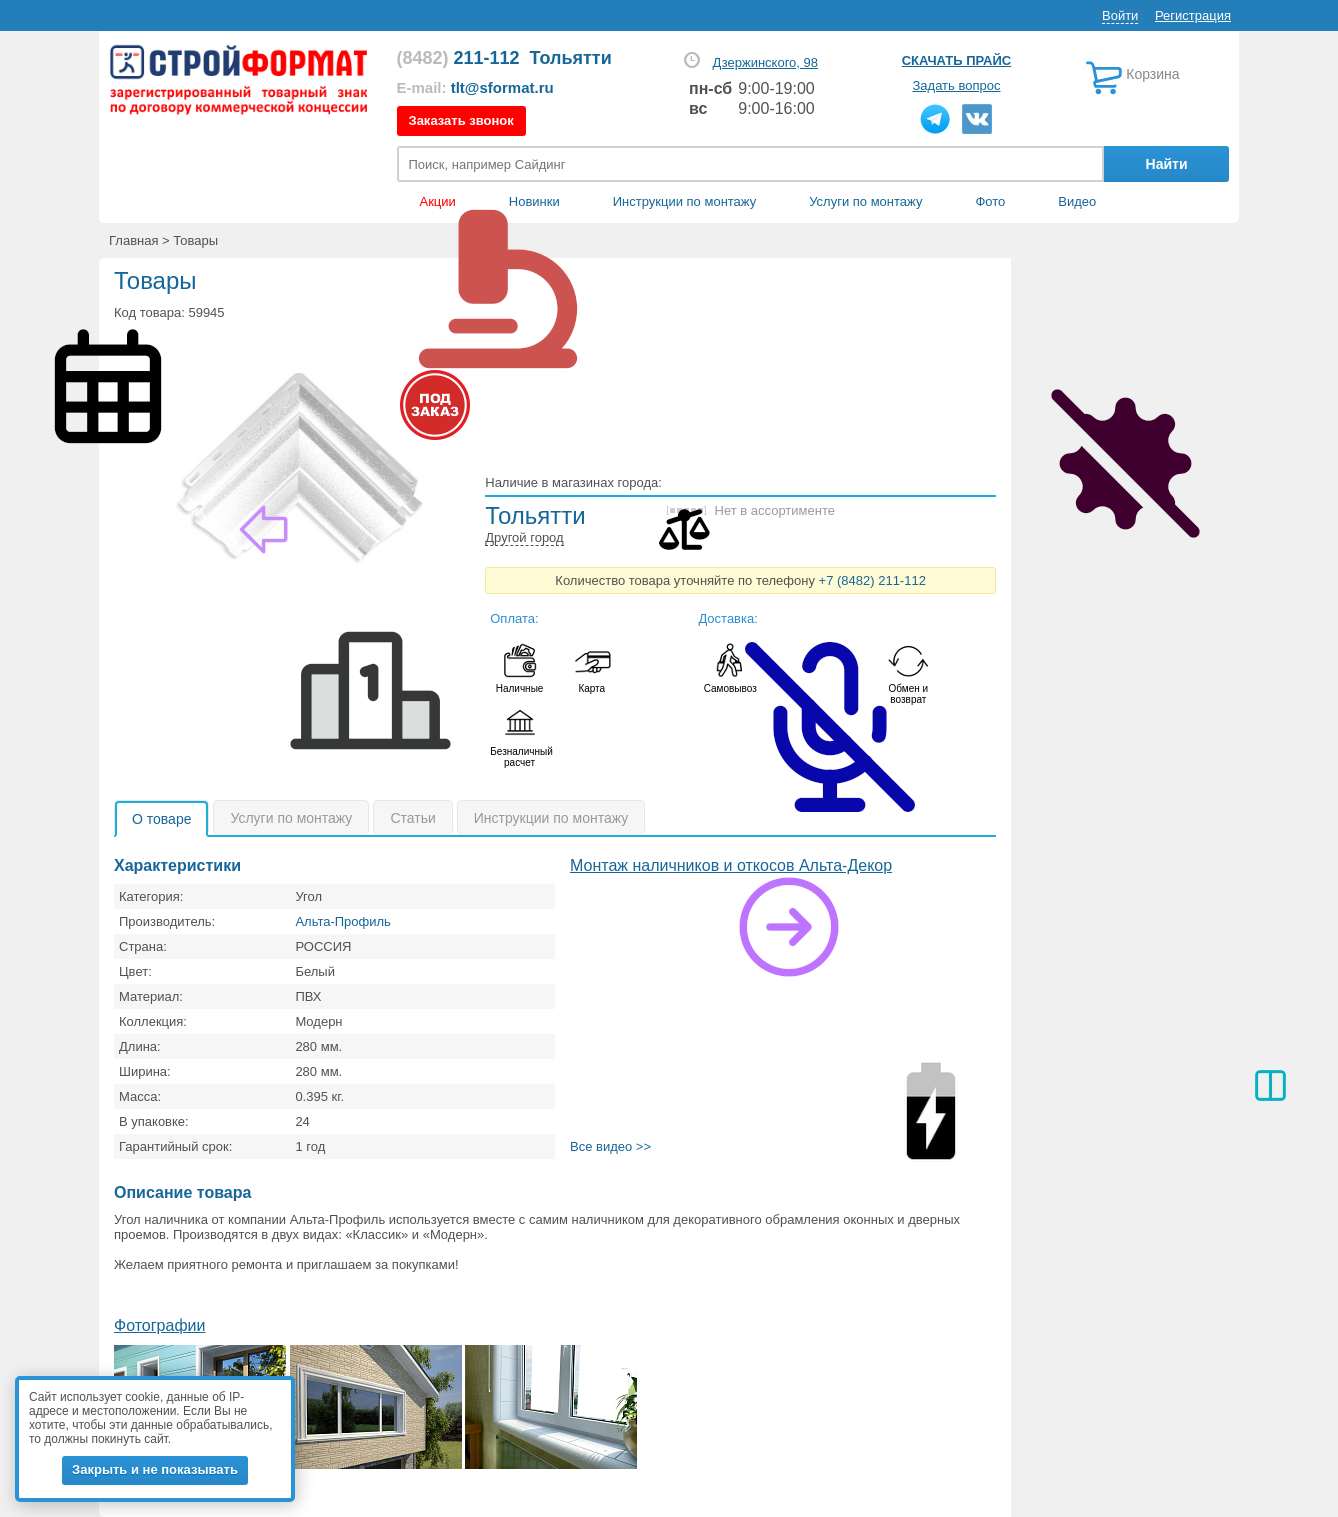 The width and height of the screenshot is (1338, 1517). Describe the element at coordinates (108, 390) in the screenshot. I see `view calendar with scheduled events` at that location.